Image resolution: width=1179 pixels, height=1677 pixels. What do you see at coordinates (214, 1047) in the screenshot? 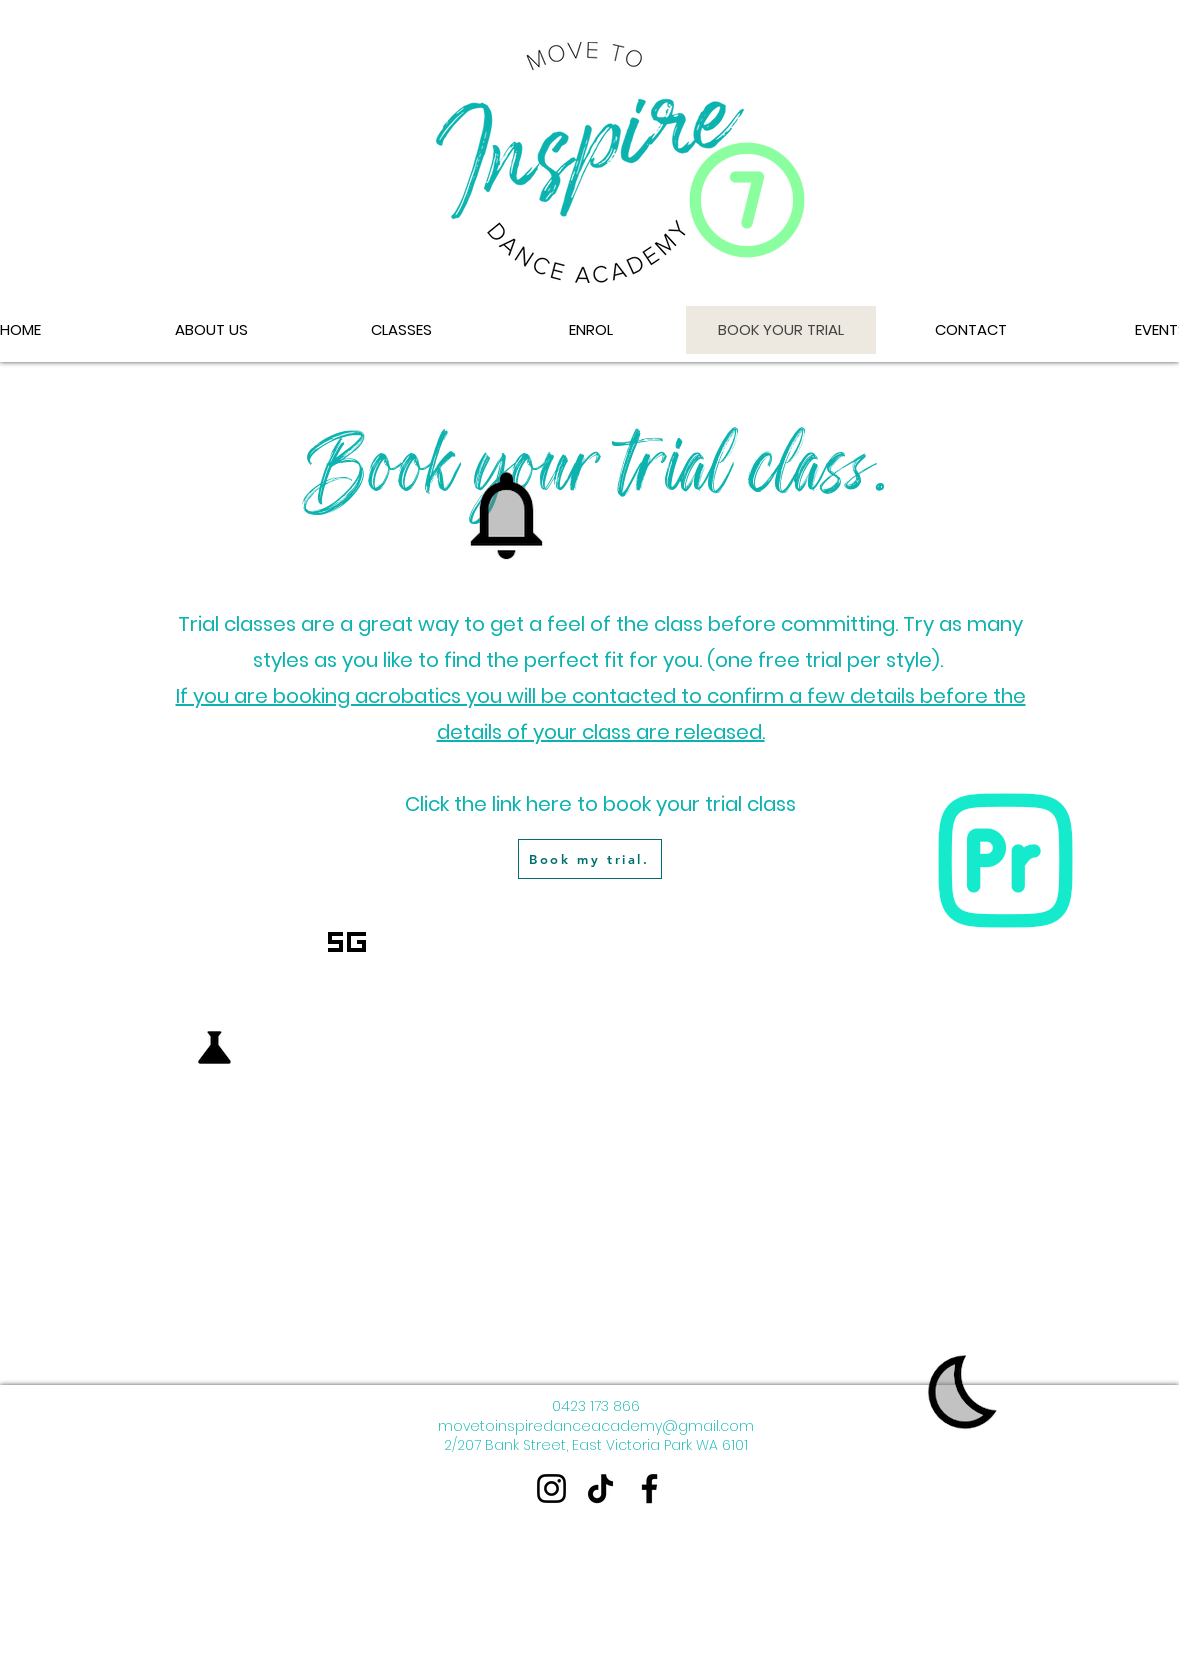
I see `access science or laboratory features` at bounding box center [214, 1047].